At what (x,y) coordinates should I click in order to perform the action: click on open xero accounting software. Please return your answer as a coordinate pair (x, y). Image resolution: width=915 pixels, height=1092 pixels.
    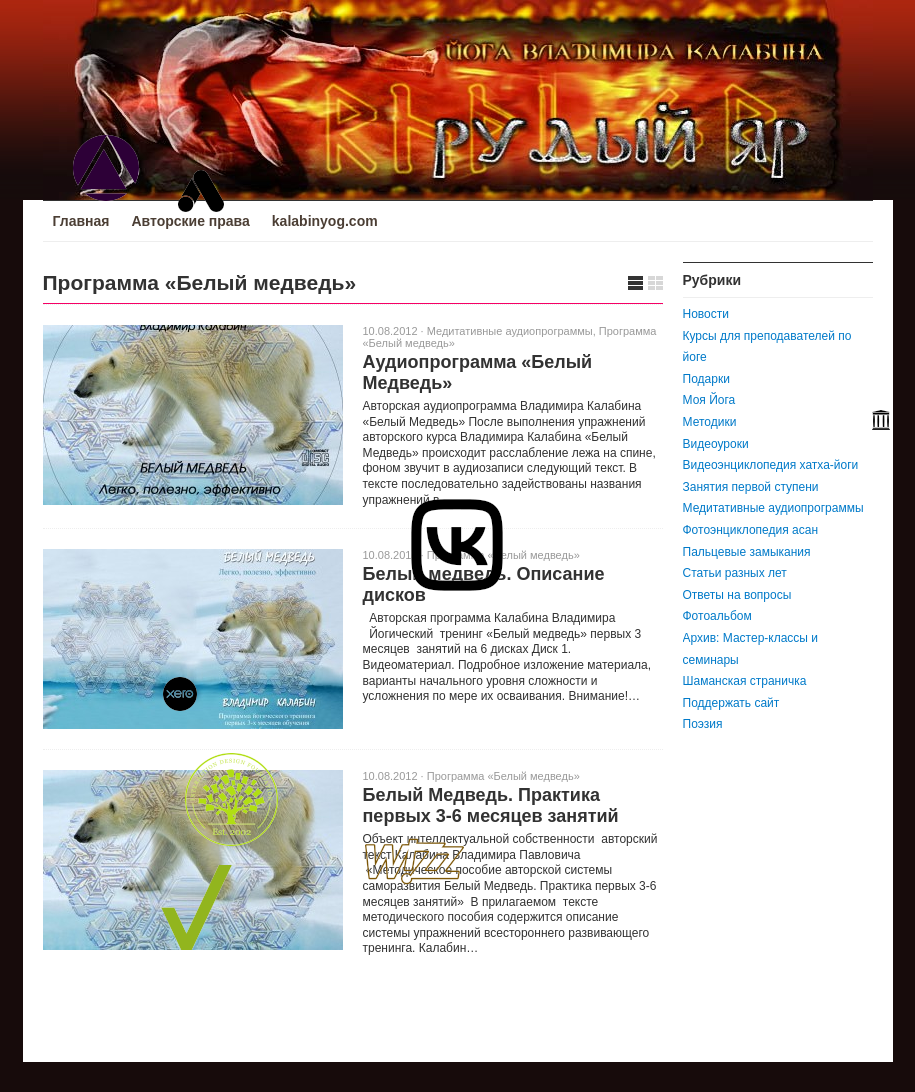
    Looking at the image, I should click on (180, 694).